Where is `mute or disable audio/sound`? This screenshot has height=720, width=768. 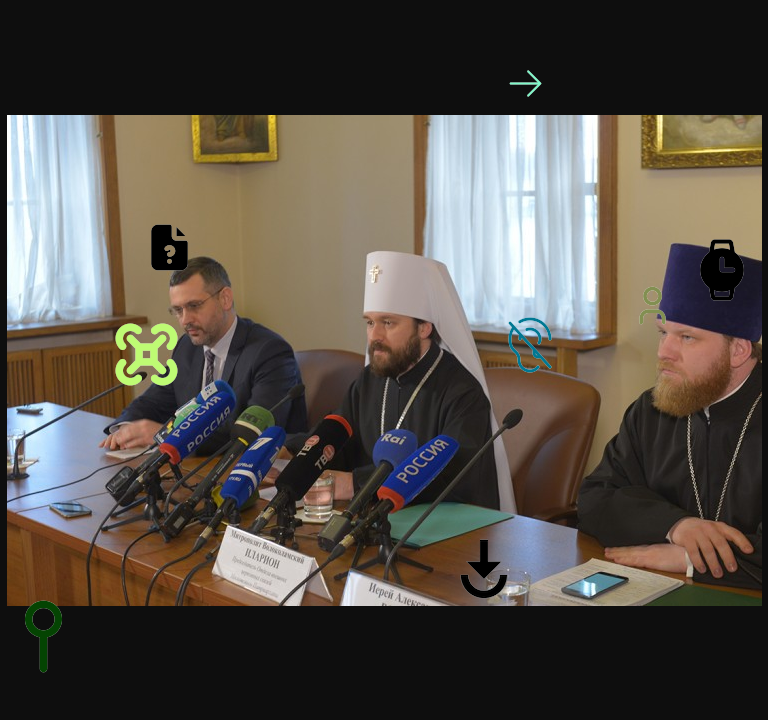 mute or disable audio/sound is located at coordinates (530, 345).